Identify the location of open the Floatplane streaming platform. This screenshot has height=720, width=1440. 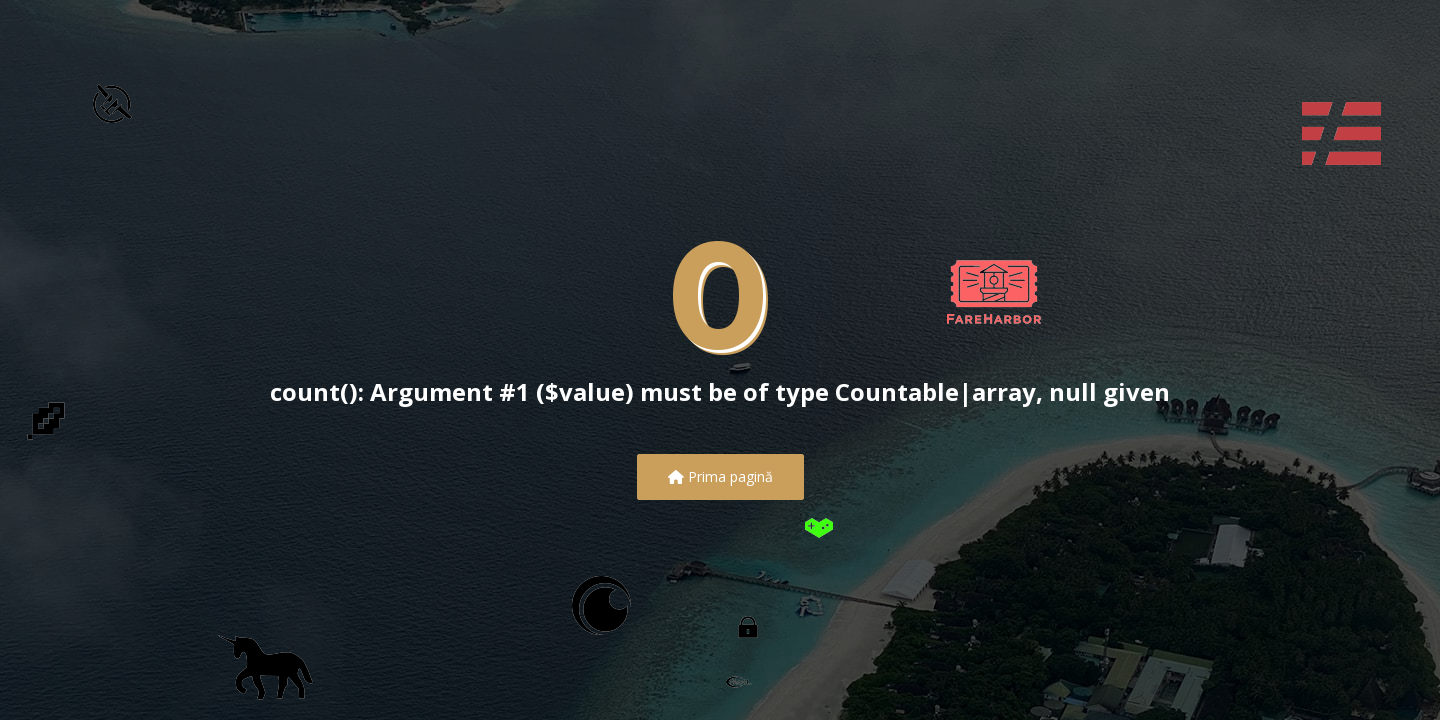
(112, 103).